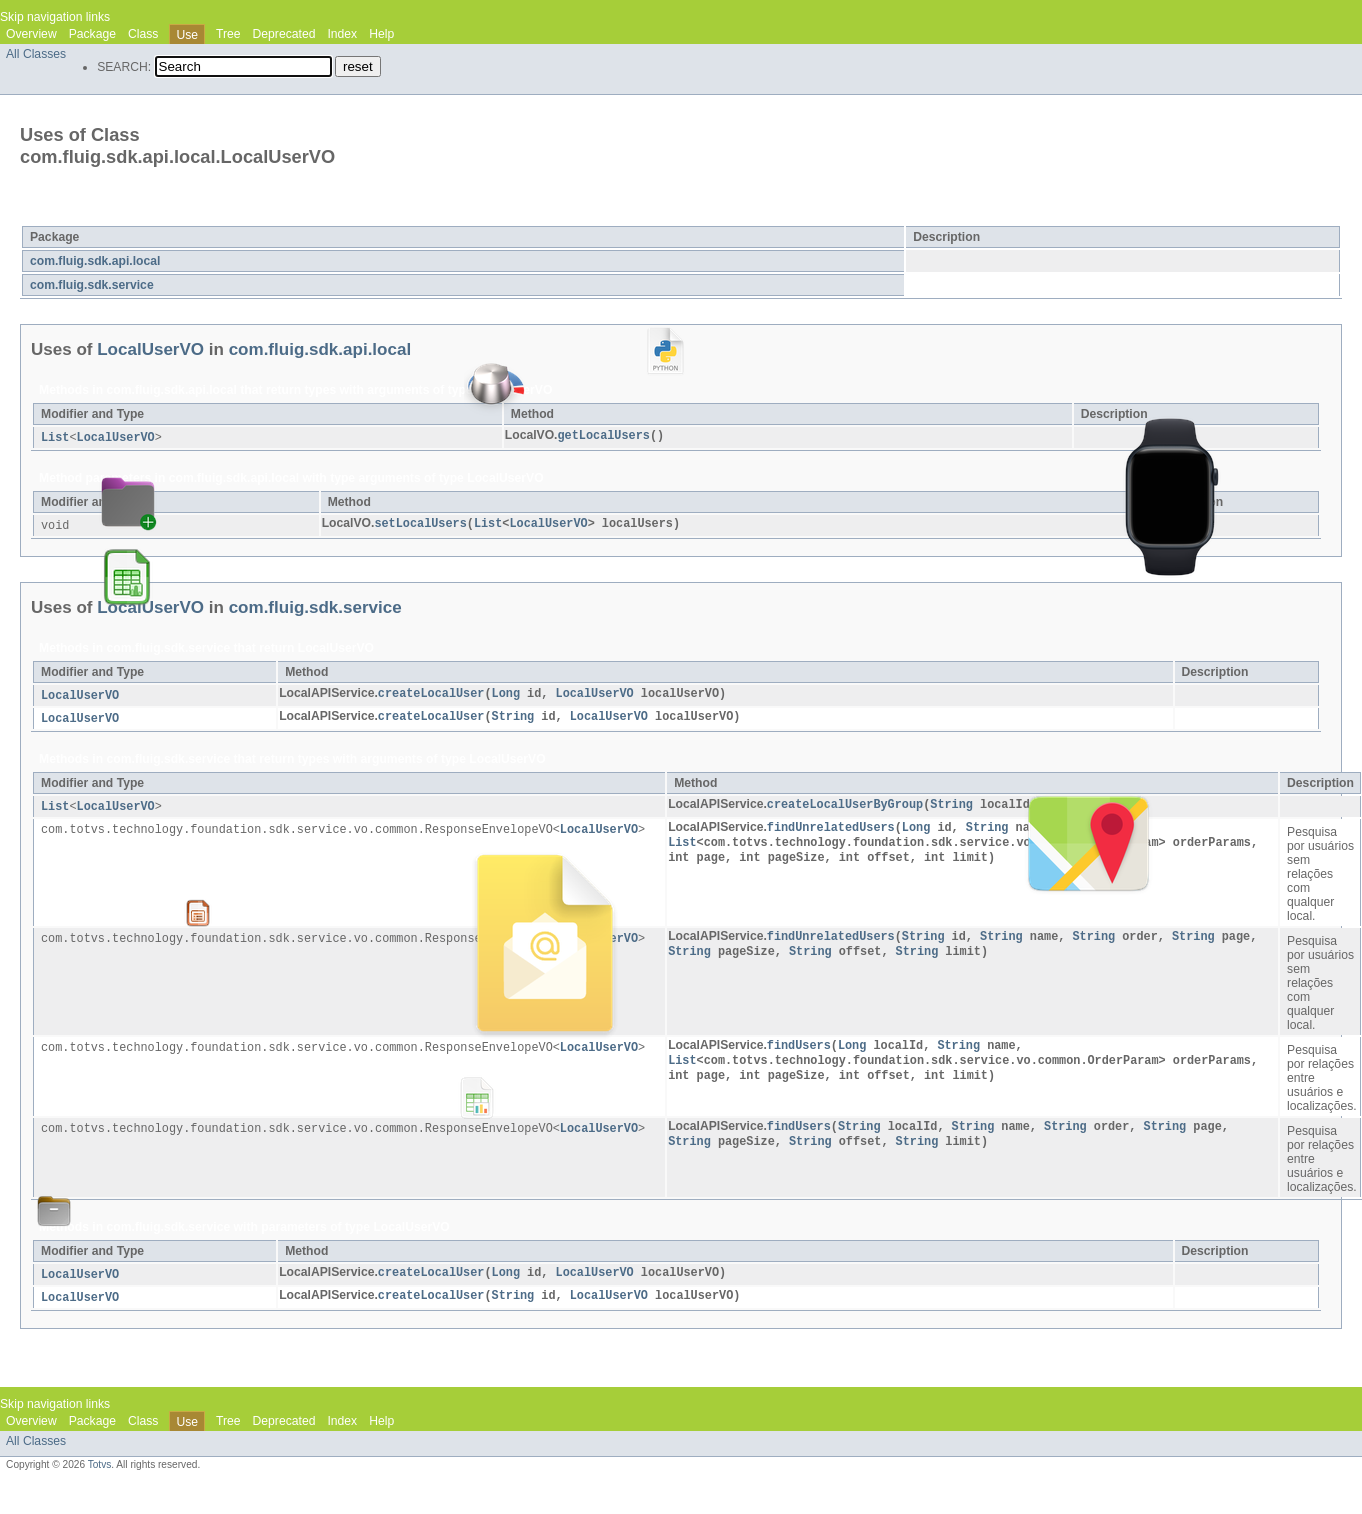 Image resolution: width=1362 pixels, height=1514 pixels. I want to click on mbox email archive file, so click(545, 943).